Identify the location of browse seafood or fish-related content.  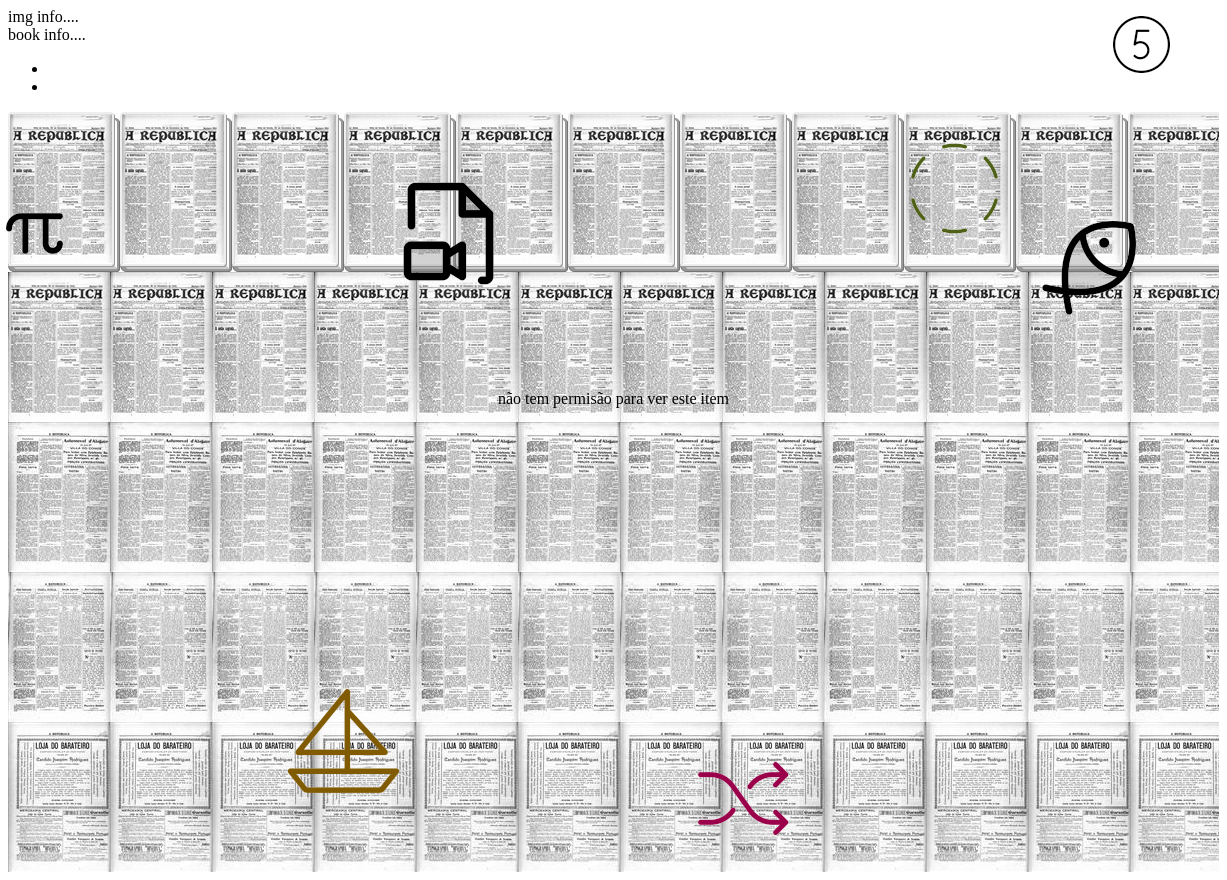
(1092, 264).